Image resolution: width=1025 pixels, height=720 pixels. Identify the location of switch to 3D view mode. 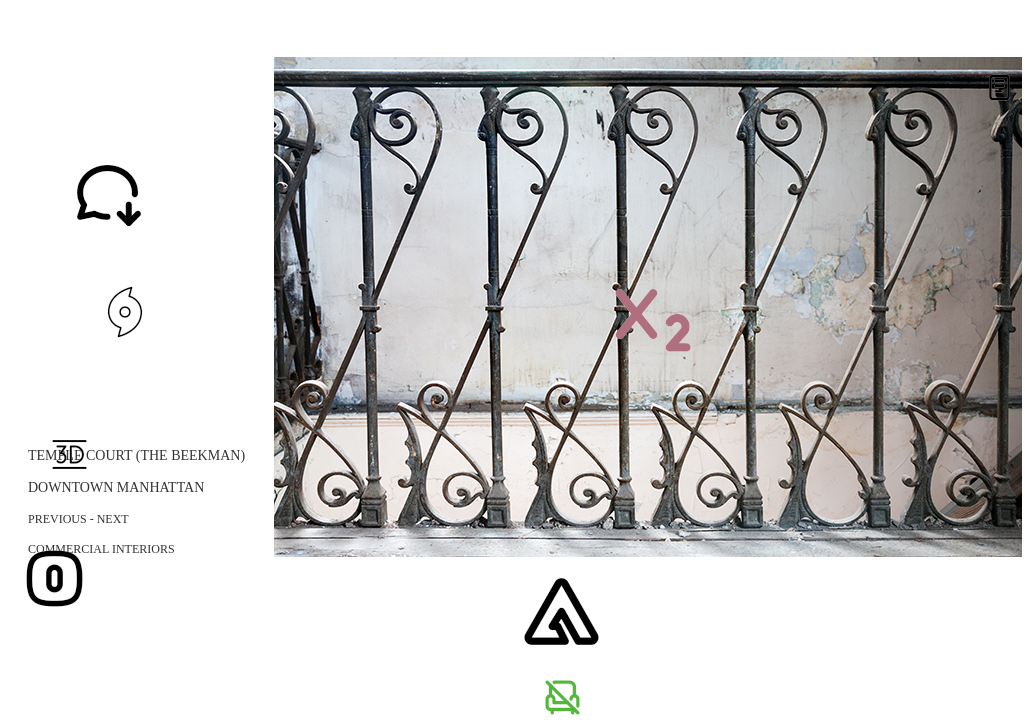
(69, 454).